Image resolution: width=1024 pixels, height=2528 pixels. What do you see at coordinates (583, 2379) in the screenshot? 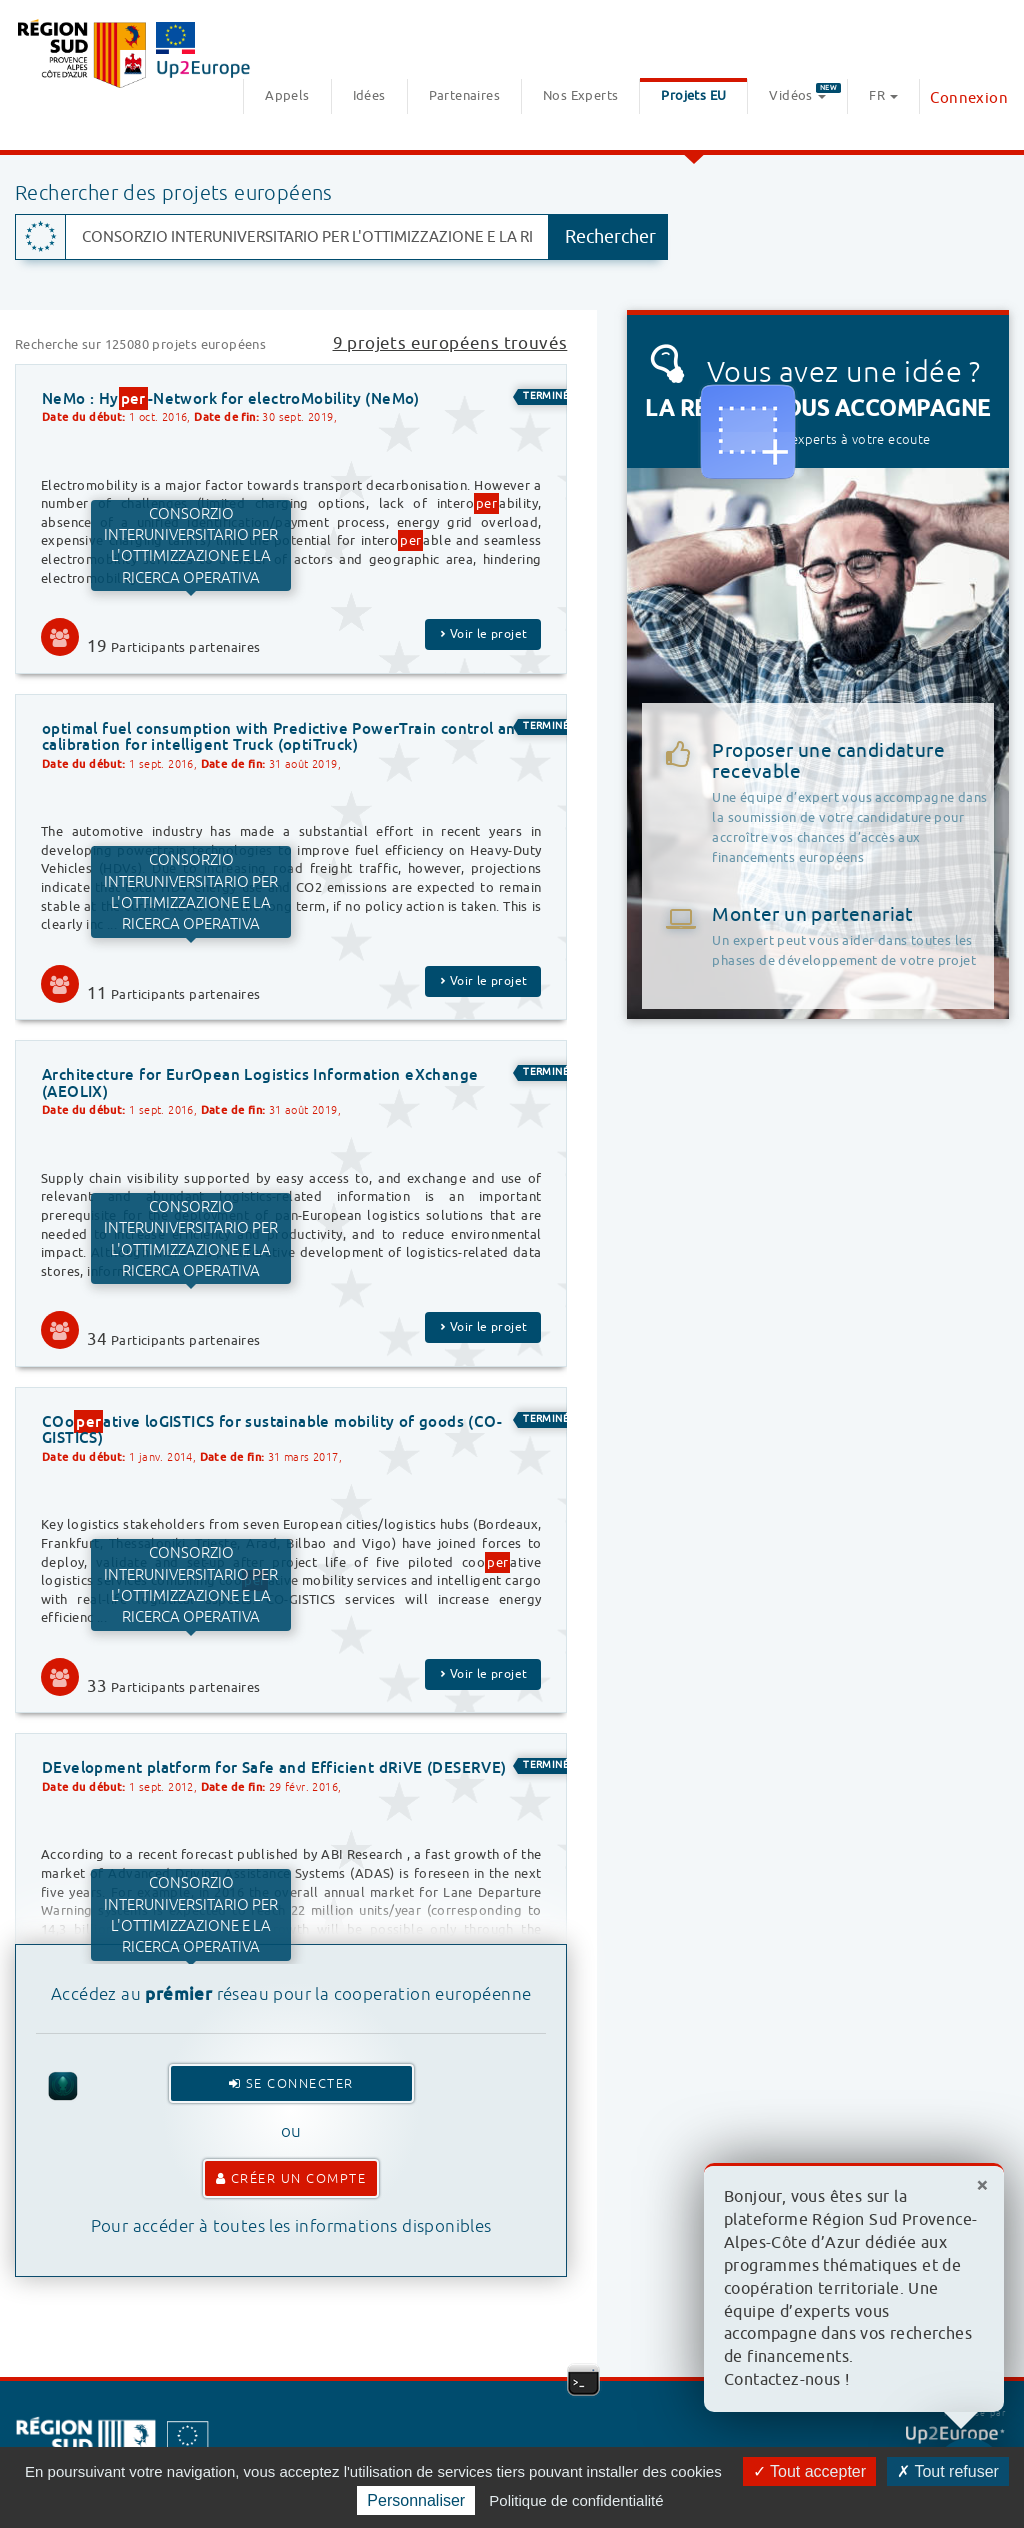
I see `open yakuake drop-down terminal` at bounding box center [583, 2379].